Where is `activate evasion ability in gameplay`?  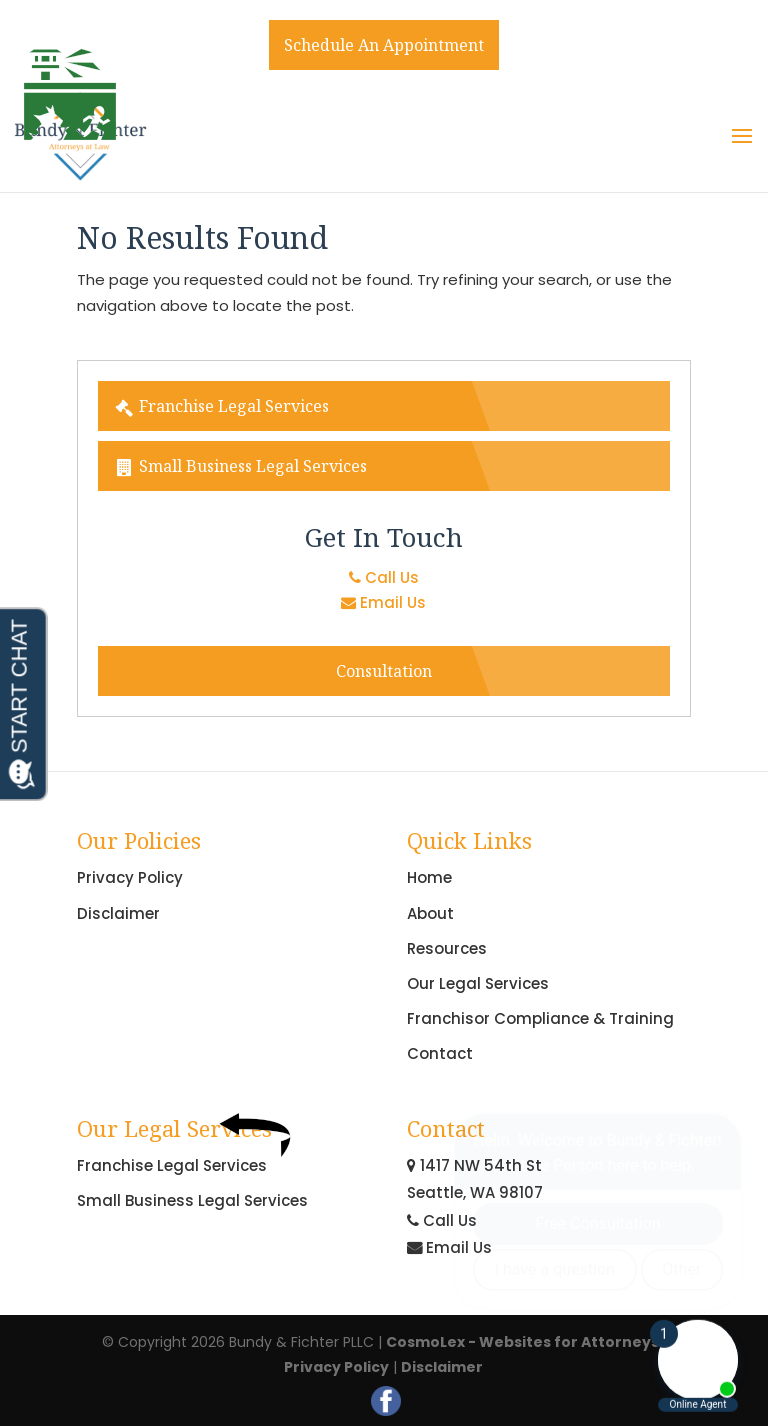
activate evasion ability in gameplay is located at coordinates (70, 94).